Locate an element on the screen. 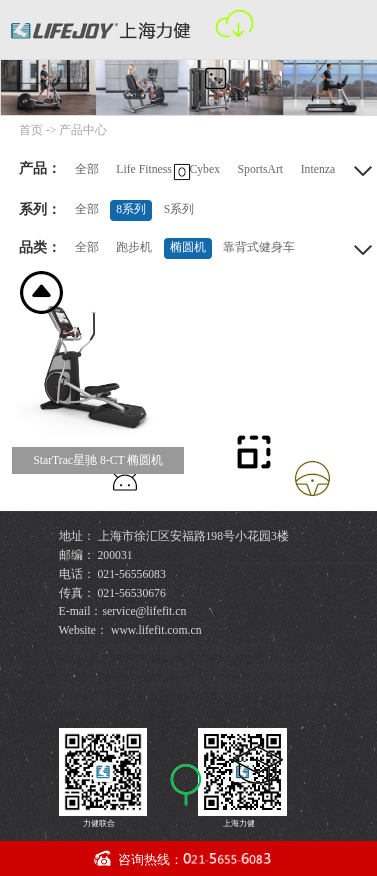  indicates zero or no items is located at coordinates (182, 172).